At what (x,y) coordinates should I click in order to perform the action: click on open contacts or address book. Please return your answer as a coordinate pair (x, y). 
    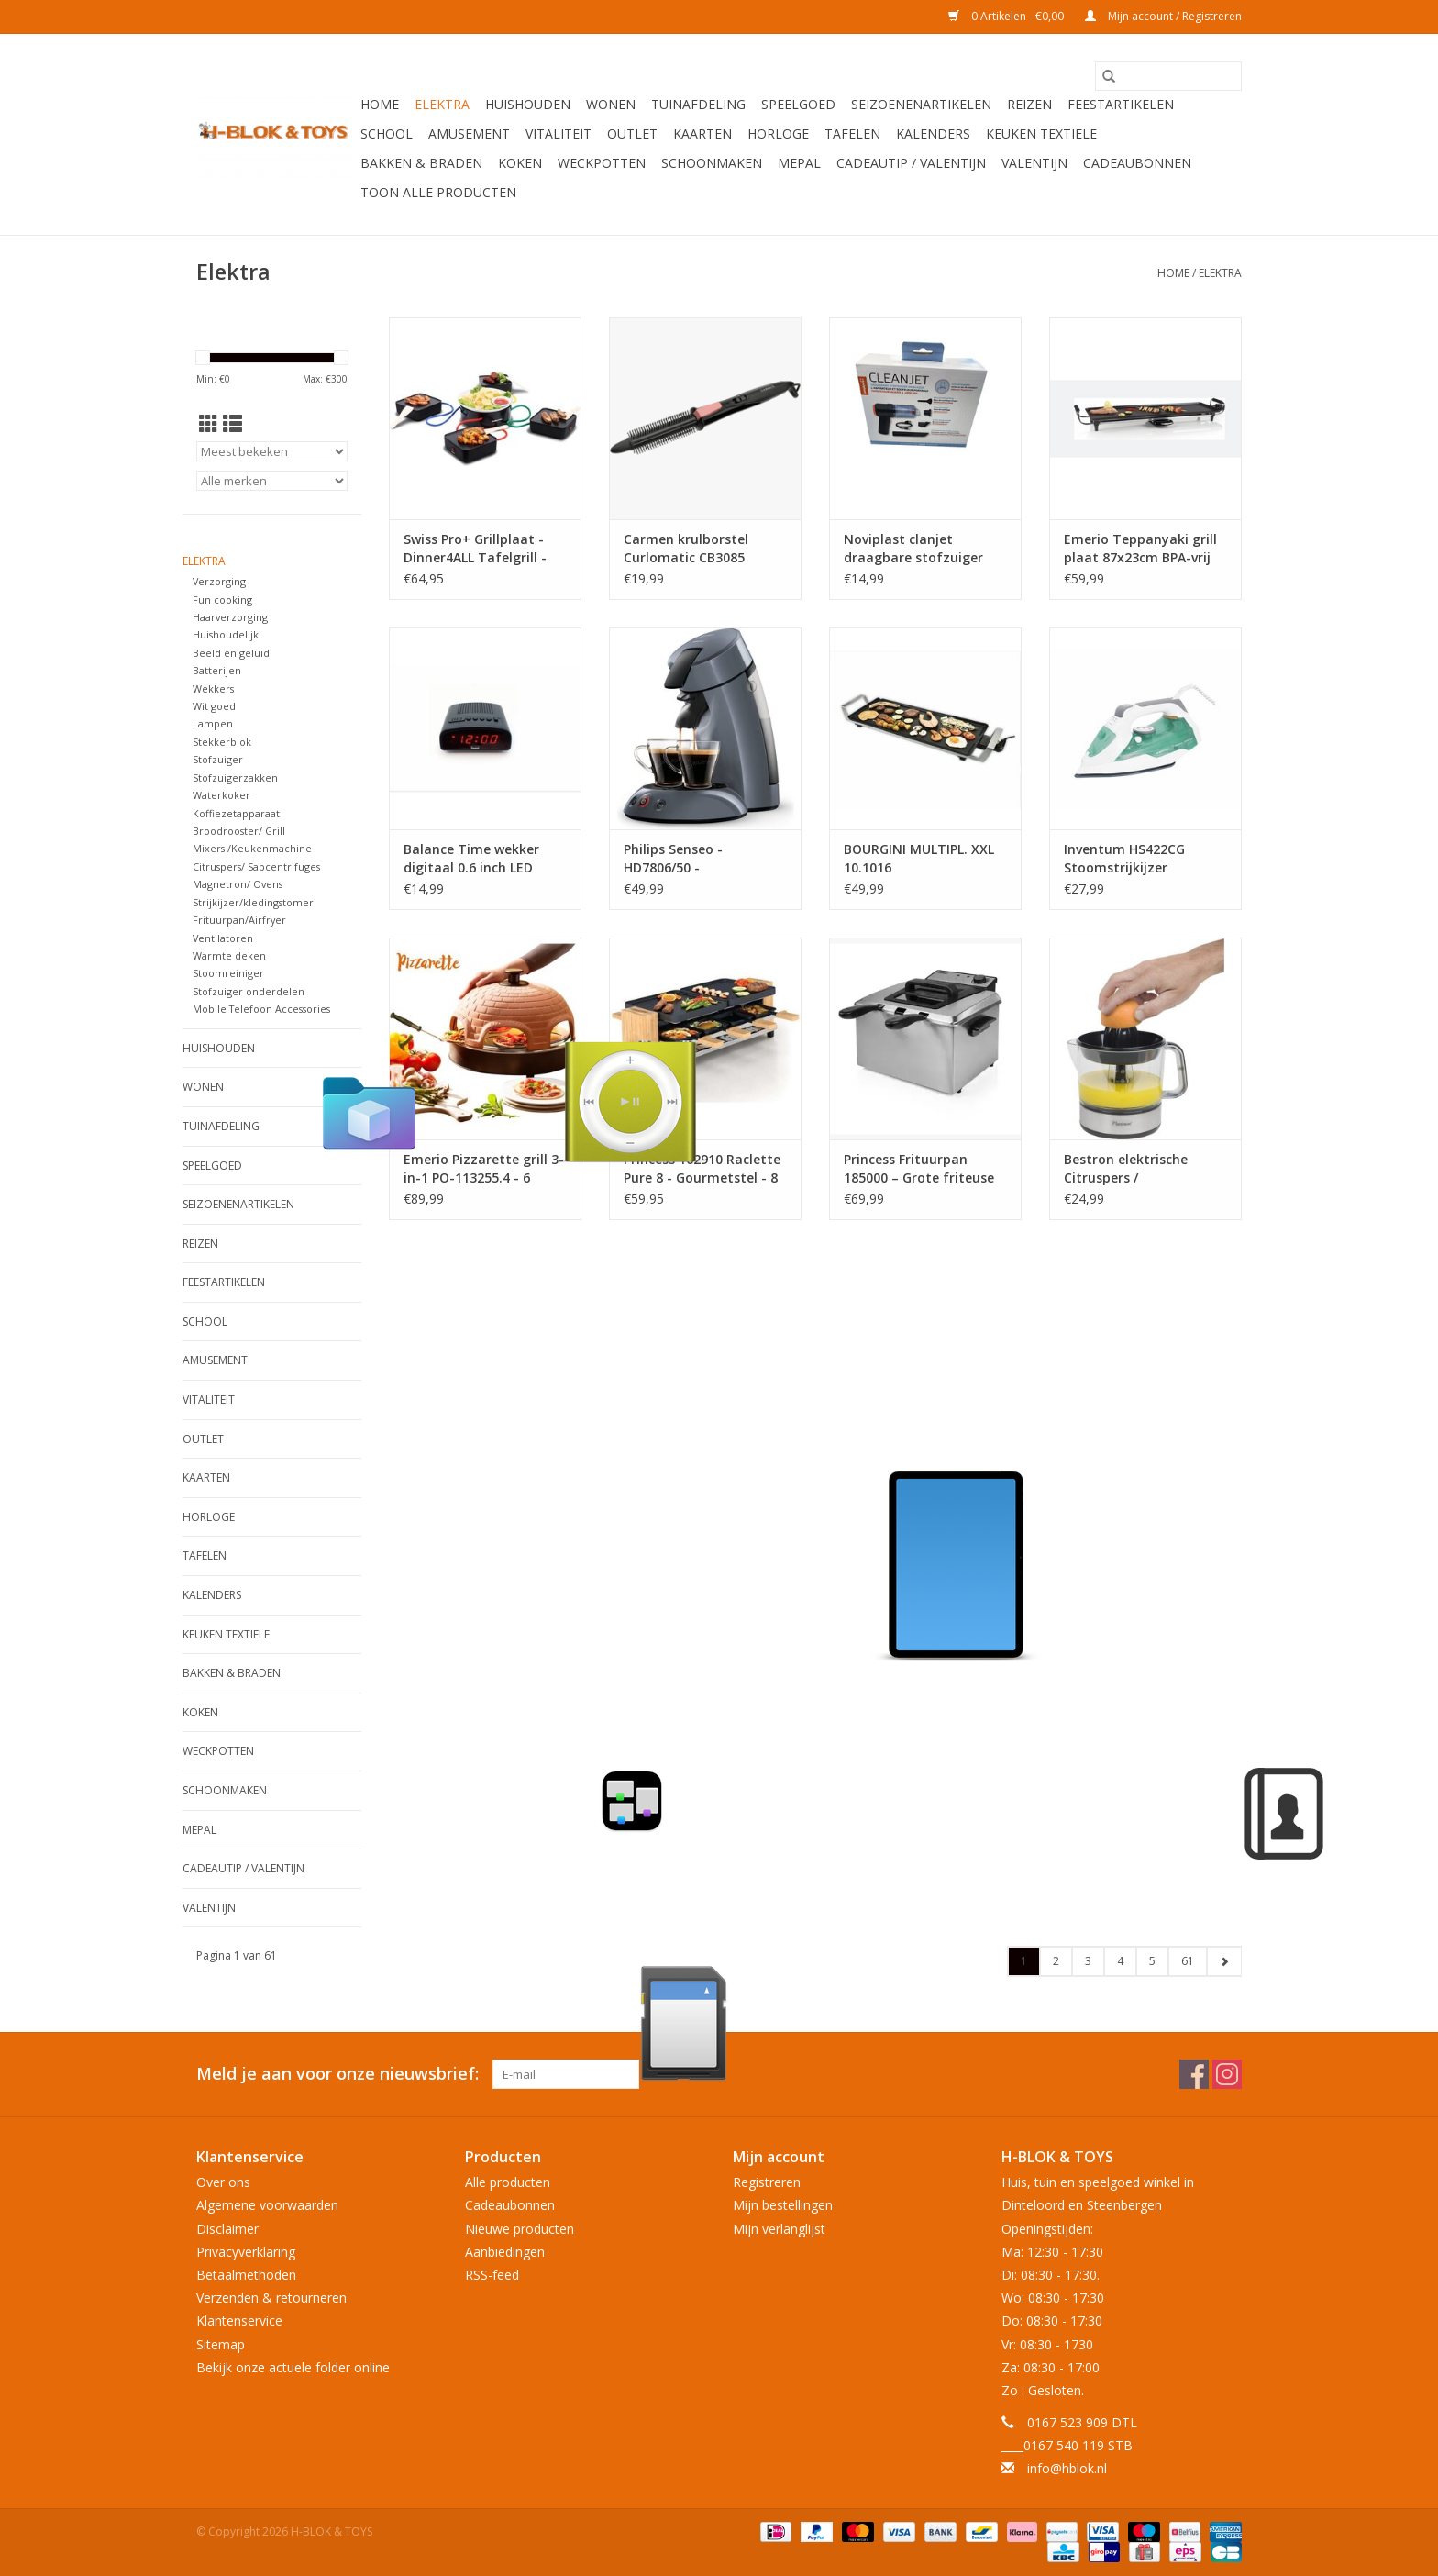
    Looking at the image, I should click on (1284, 1814).